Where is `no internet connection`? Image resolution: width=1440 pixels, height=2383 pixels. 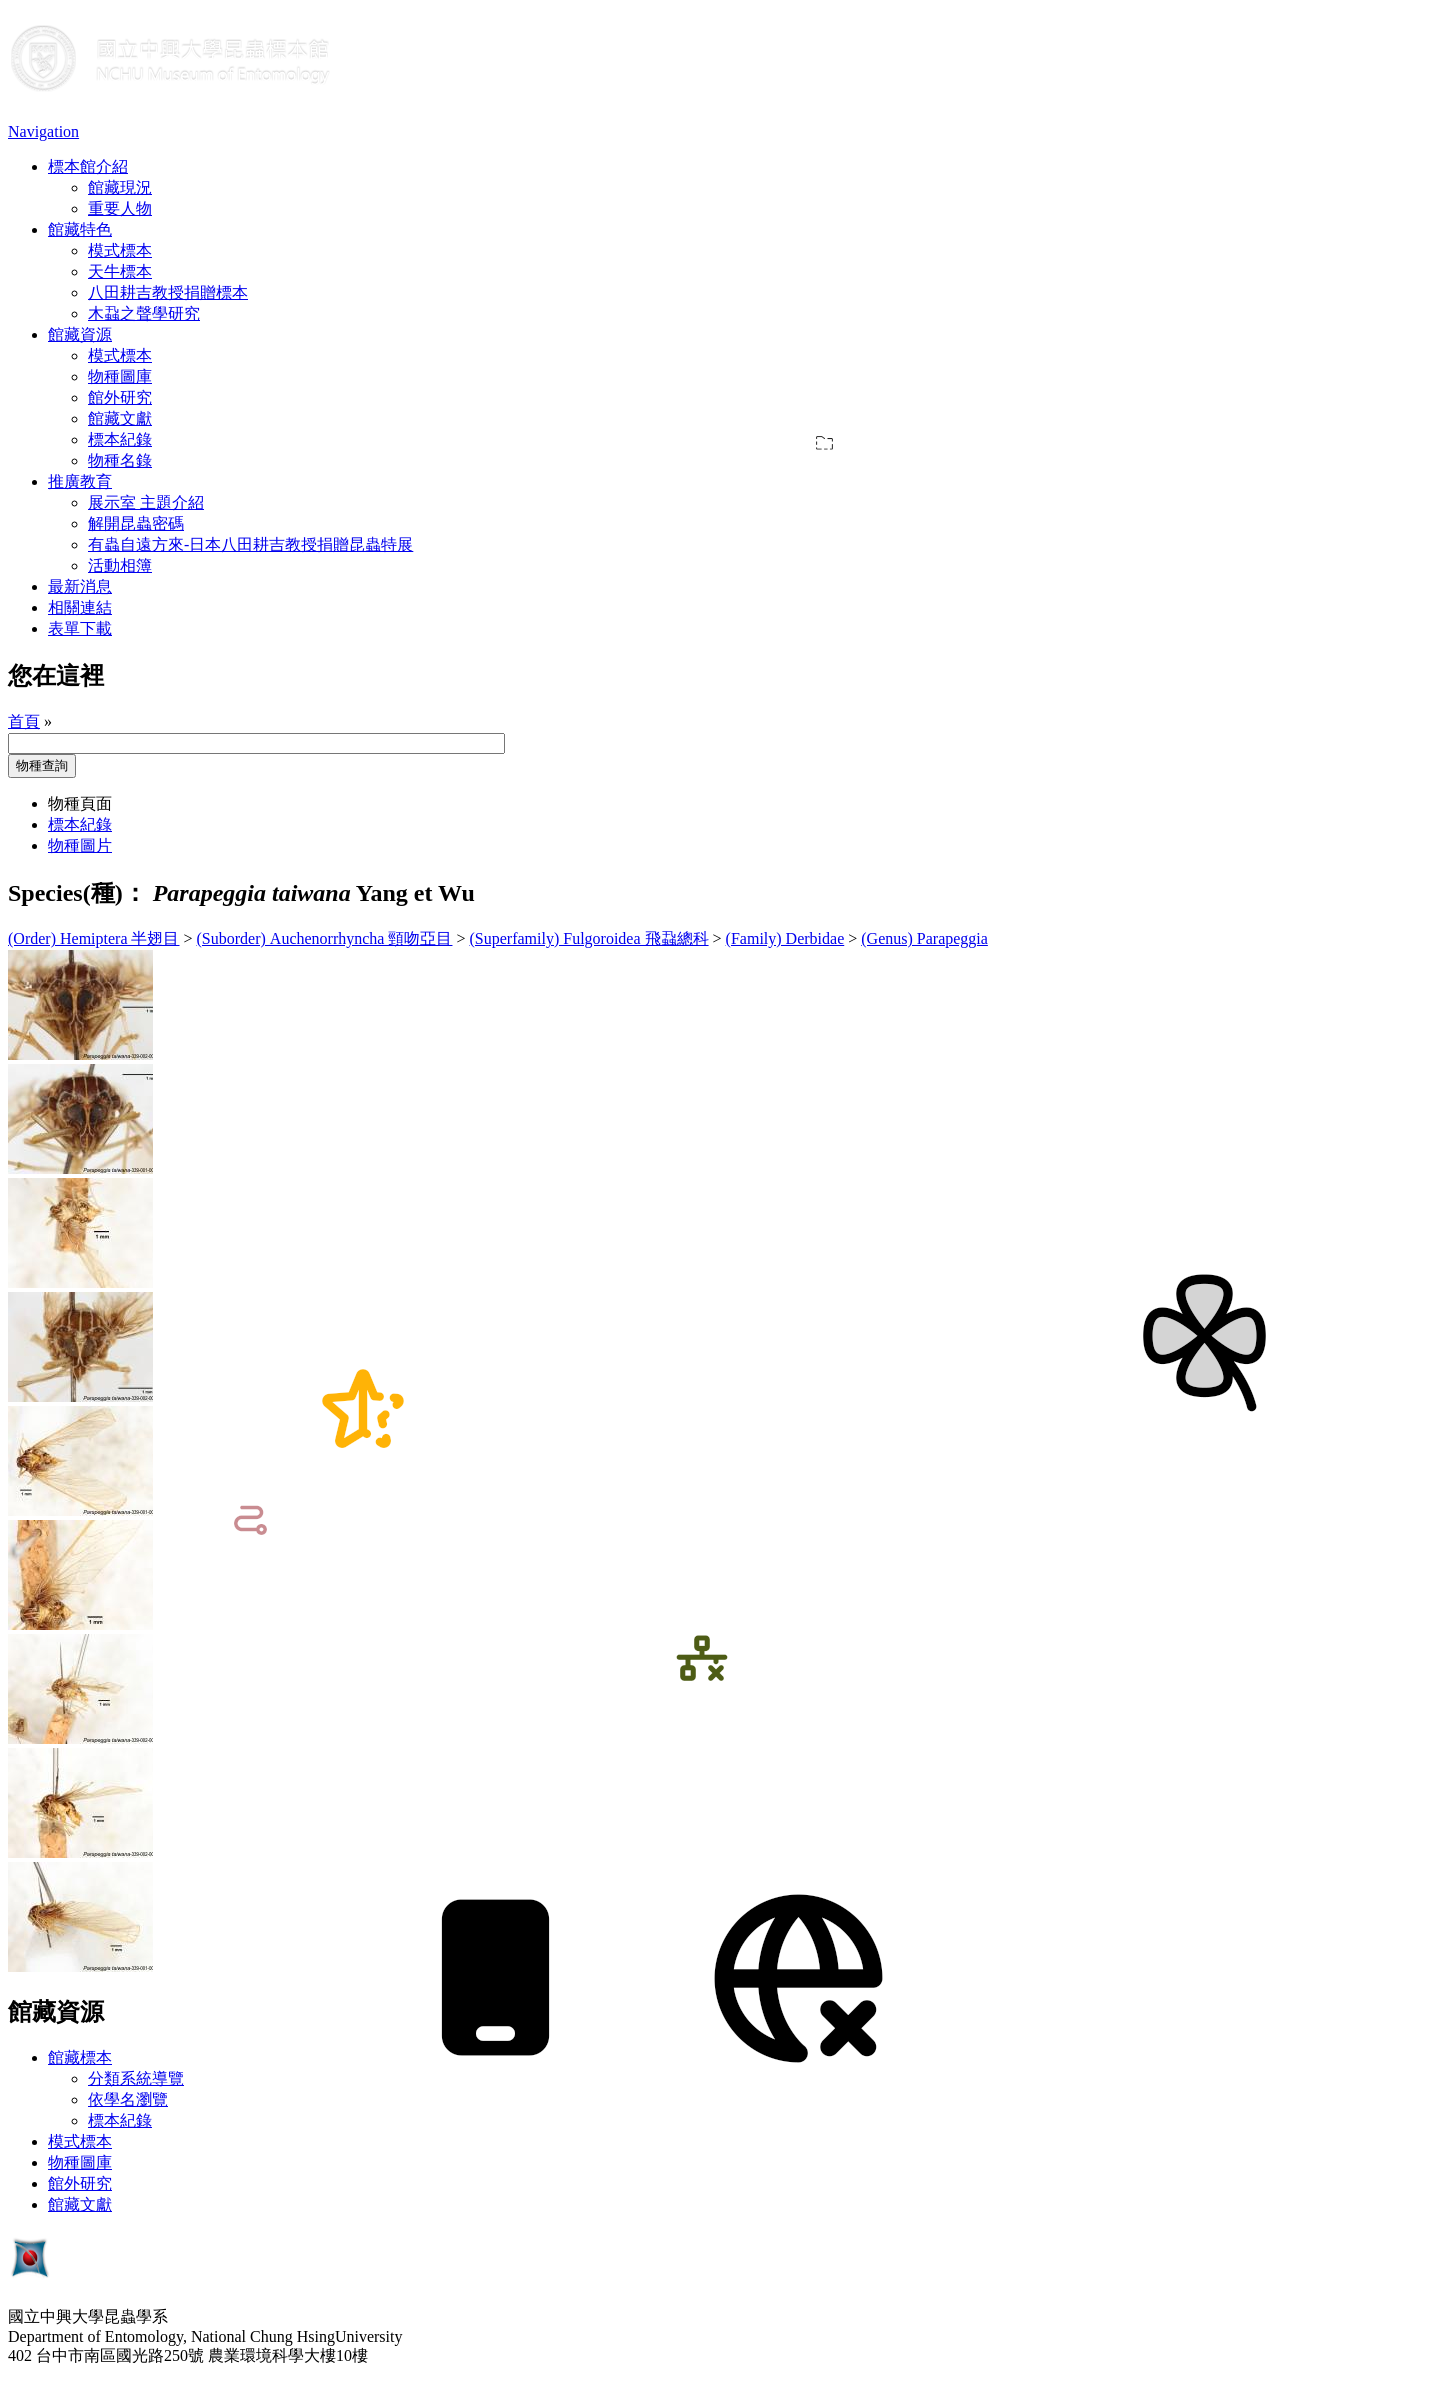 no internet connection is located at coordinates (798, 1978).